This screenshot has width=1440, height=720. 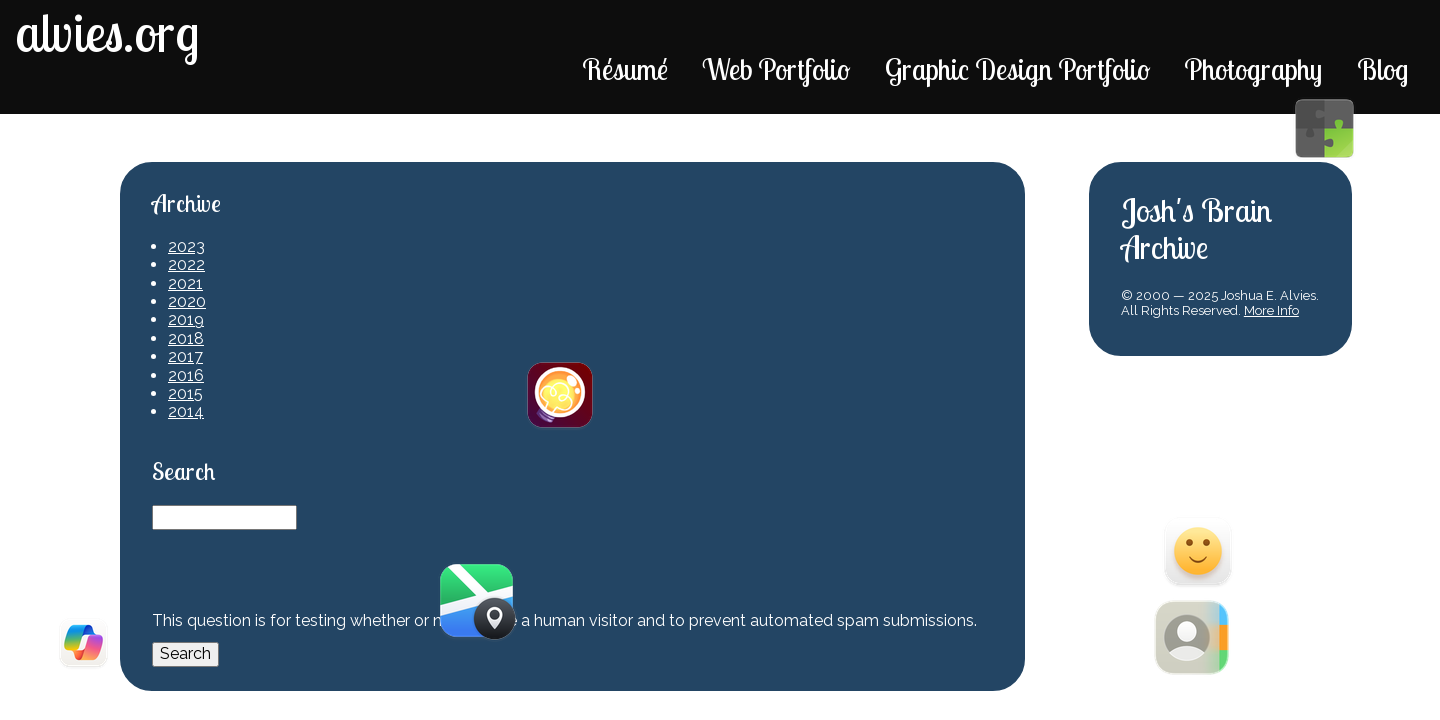 I want to click on customize emoji and emoticon preferences, so click(x=1198, y=551).